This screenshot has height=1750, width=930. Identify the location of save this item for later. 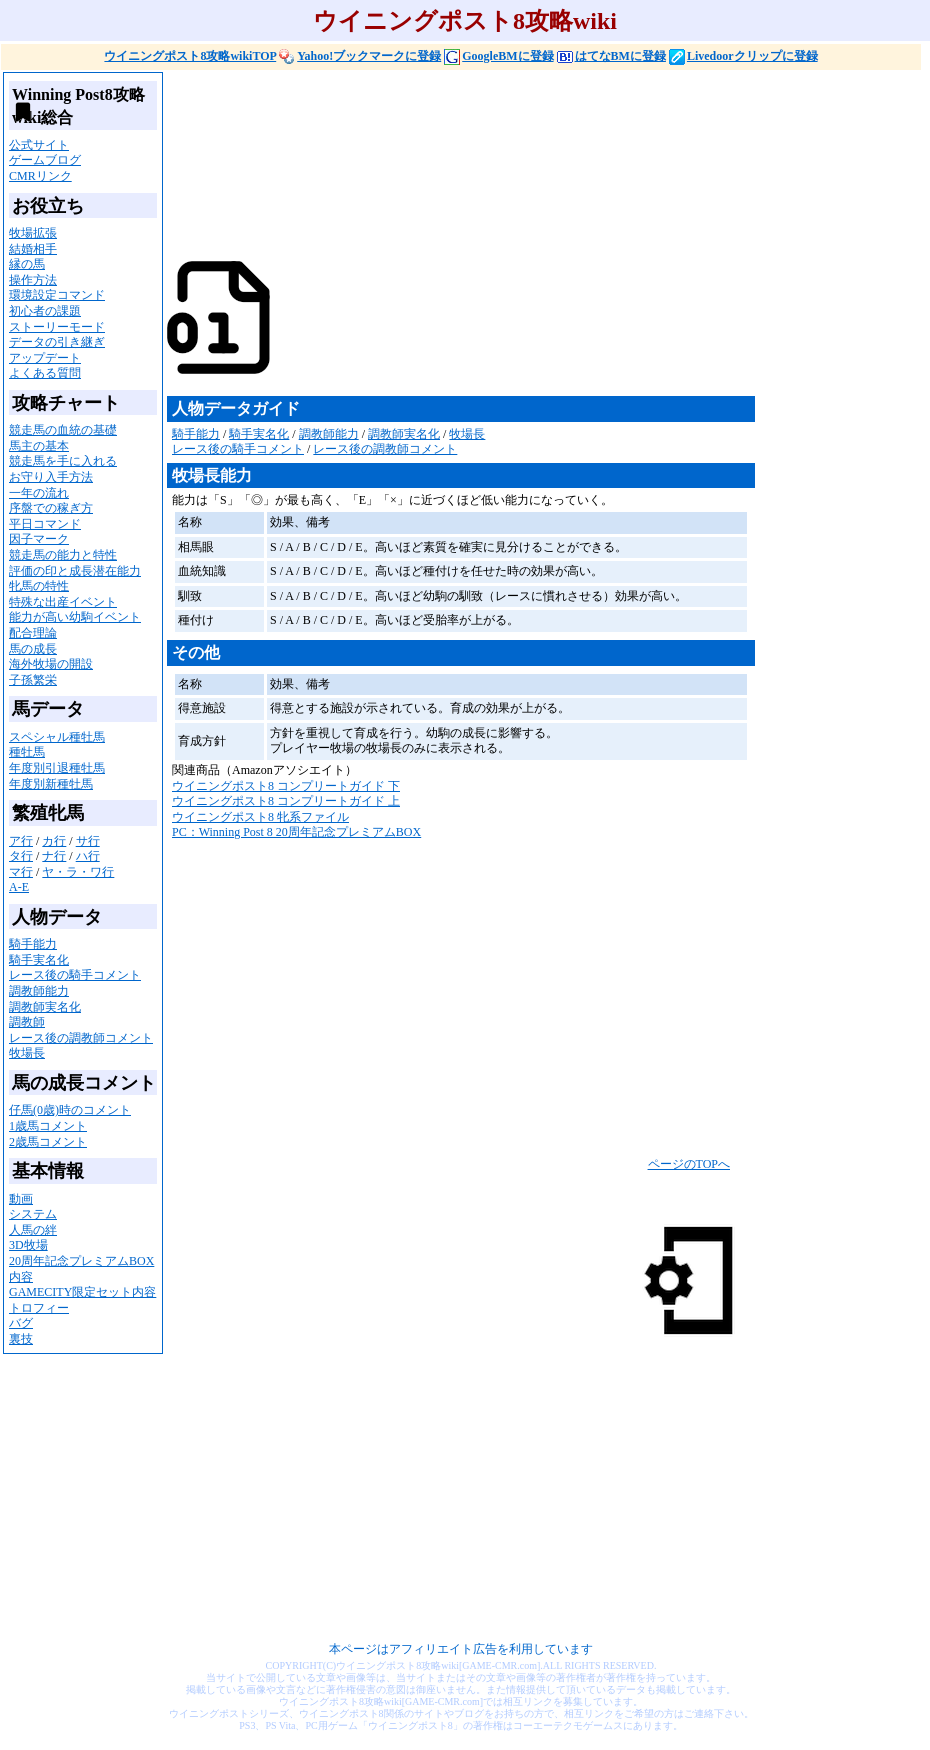
(23, 112).